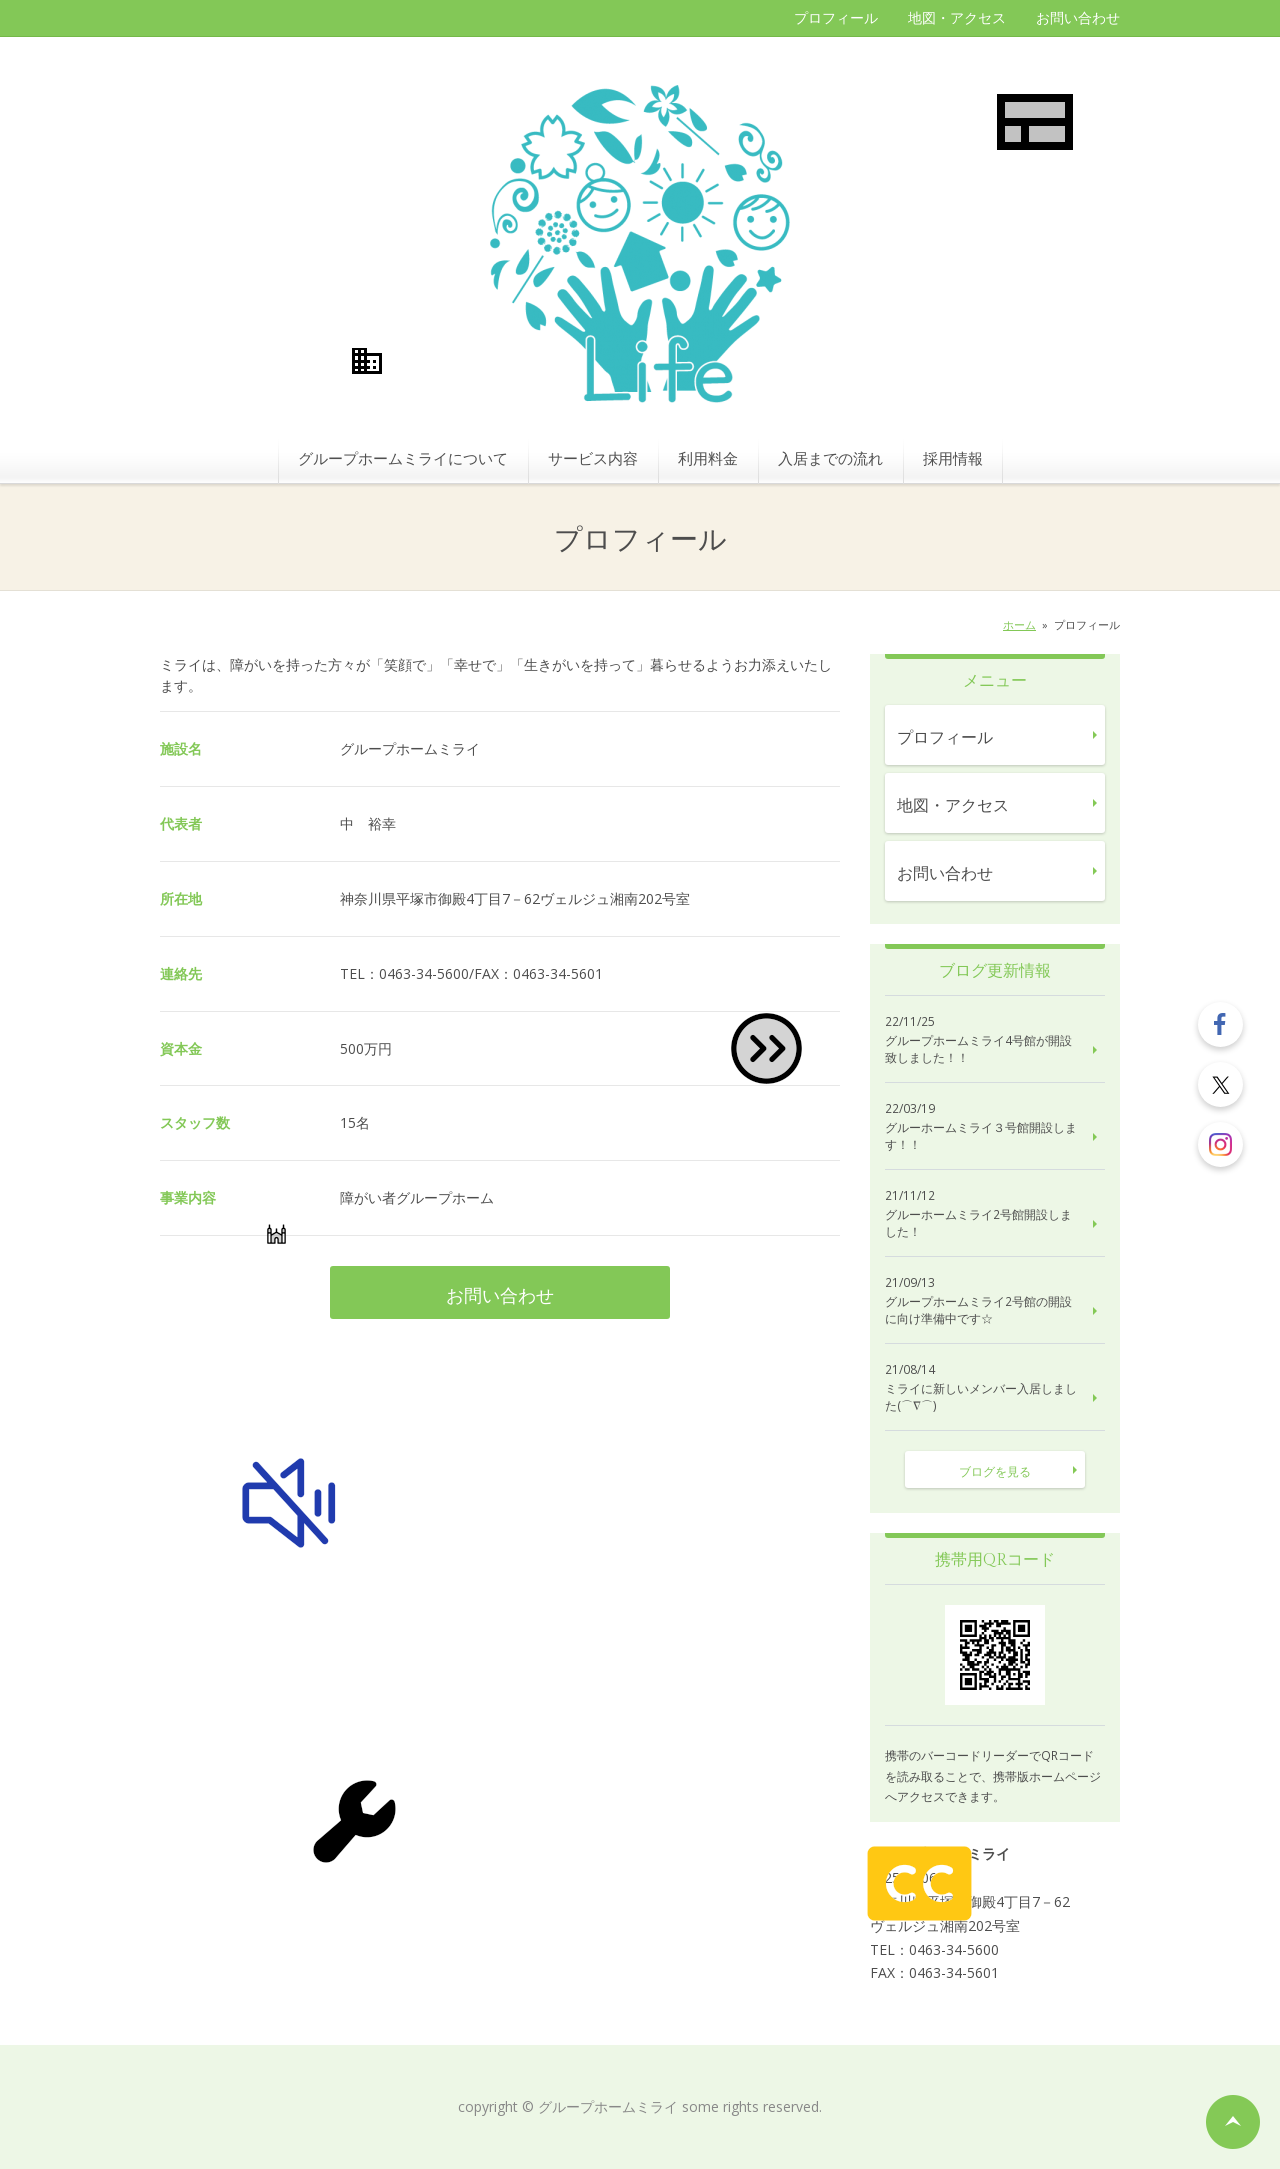 This screenshot has width=1280, height=2169. I want to click on locate nearby synagogues on a map, so click(276, 1234).